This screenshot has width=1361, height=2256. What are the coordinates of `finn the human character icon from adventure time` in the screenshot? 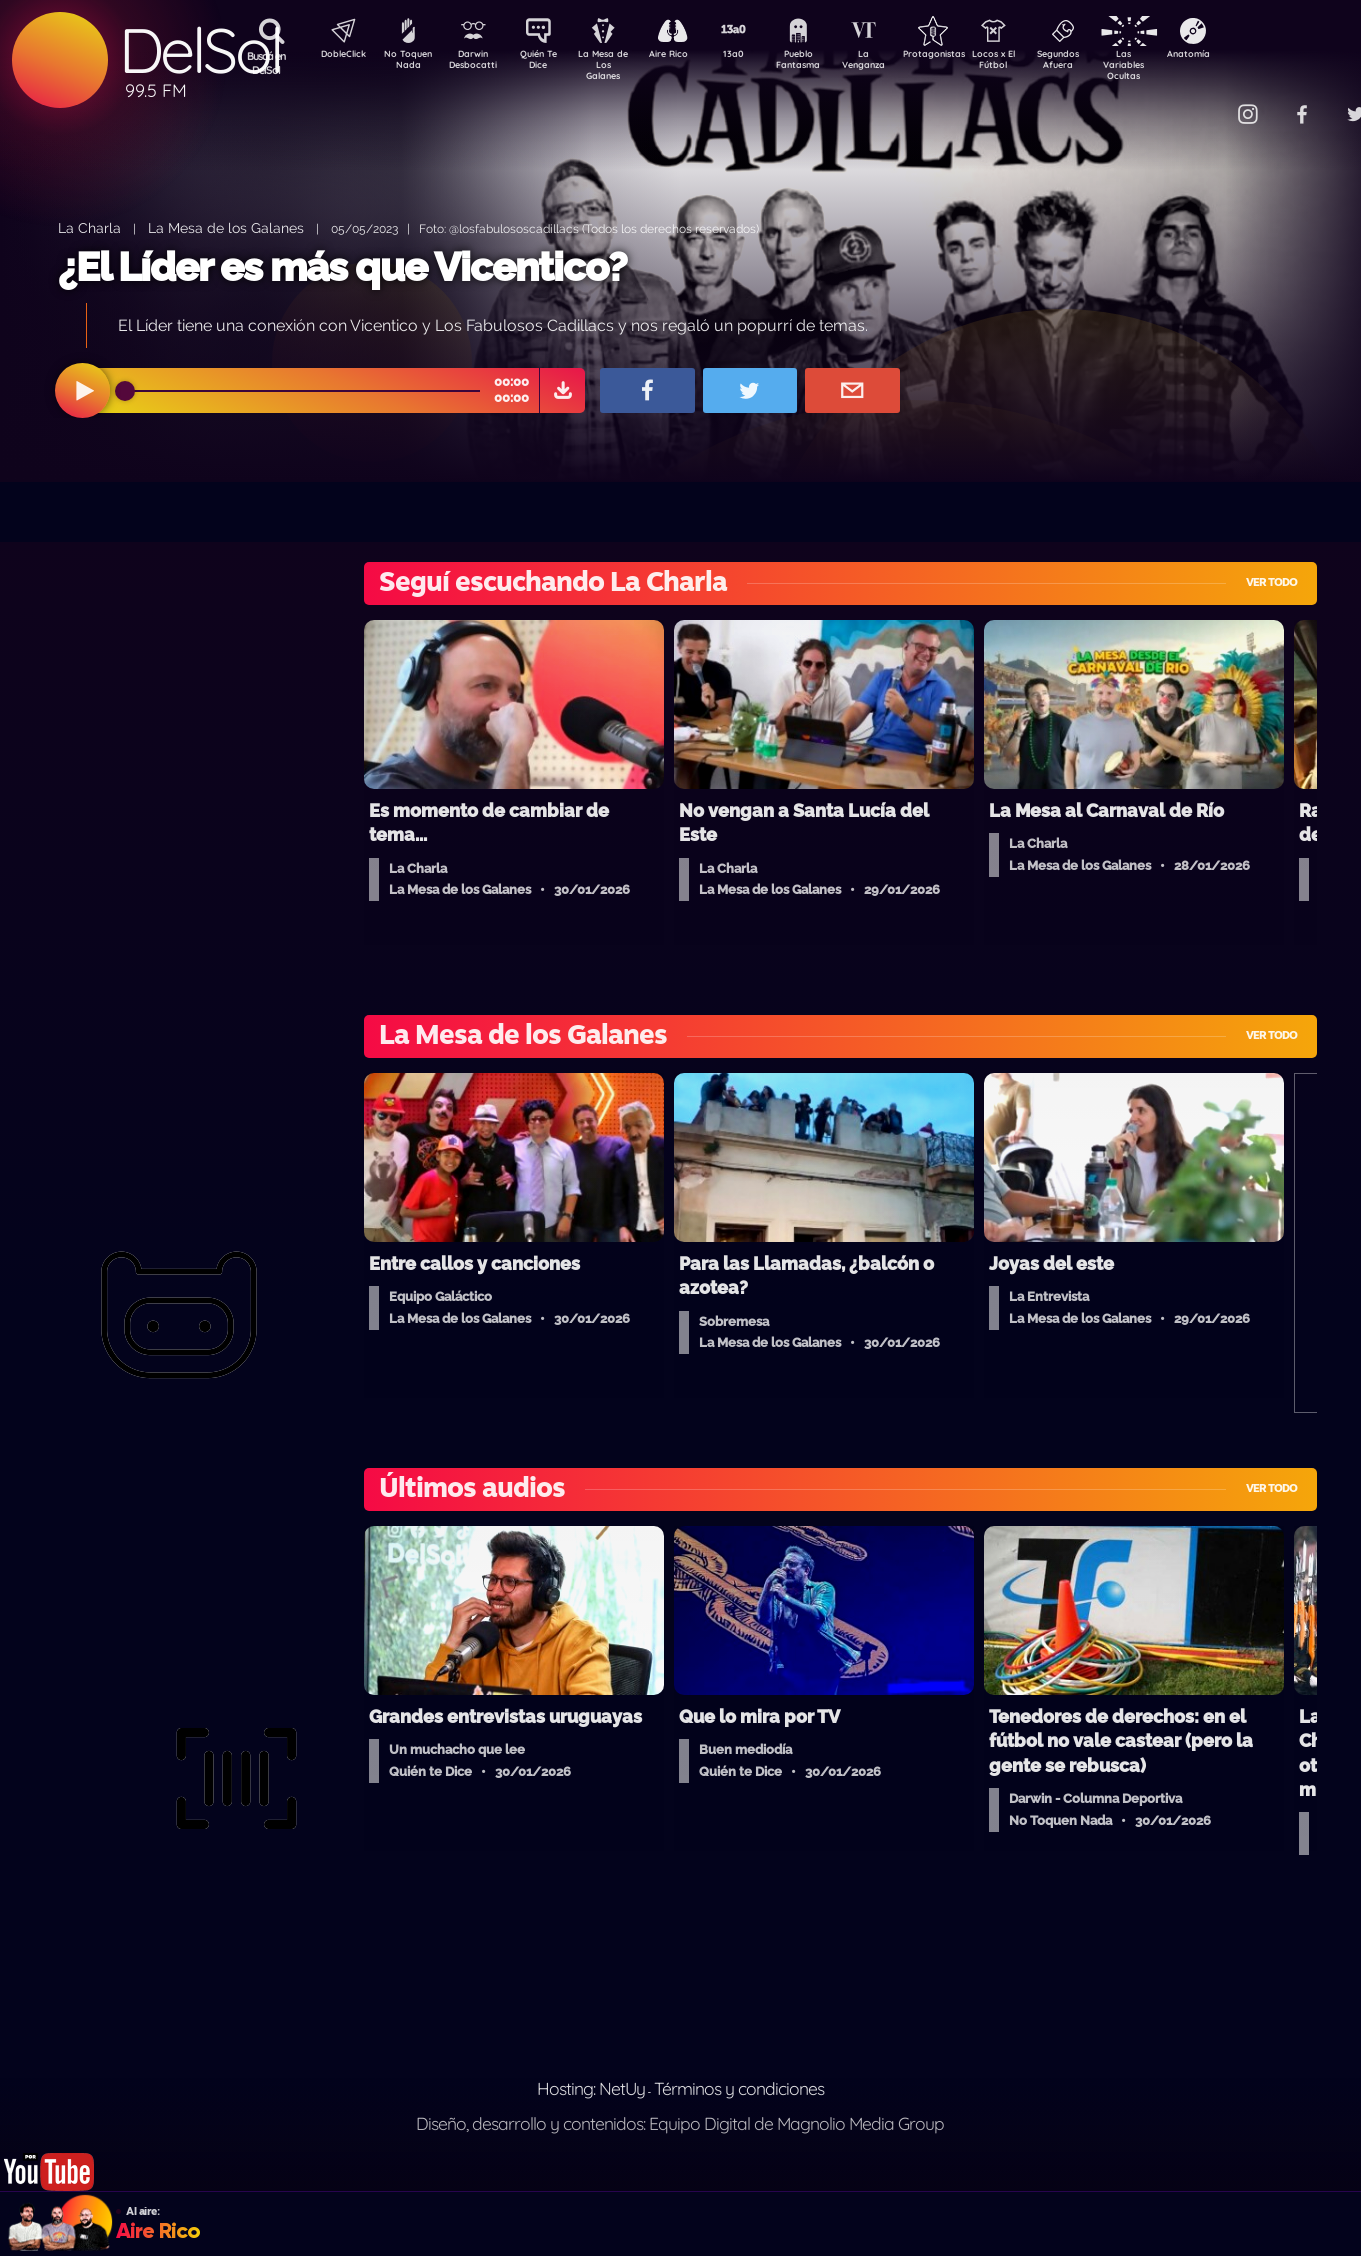 It's located at (179, 1312).